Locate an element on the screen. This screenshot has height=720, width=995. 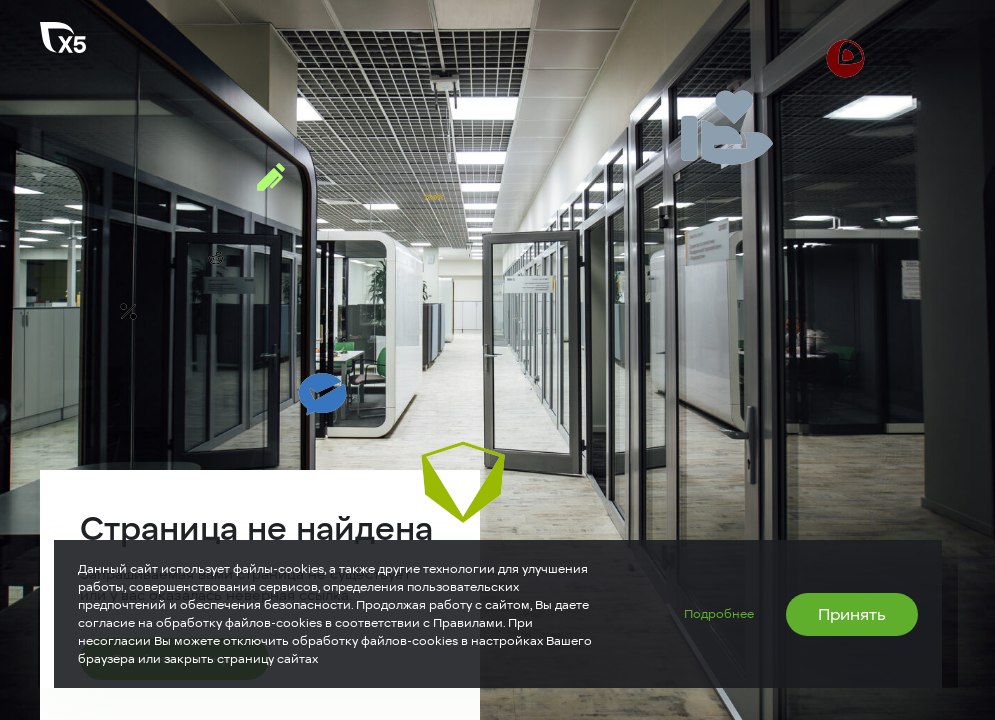
donate or make a charitable contribution is located at coordinates (726, 128).